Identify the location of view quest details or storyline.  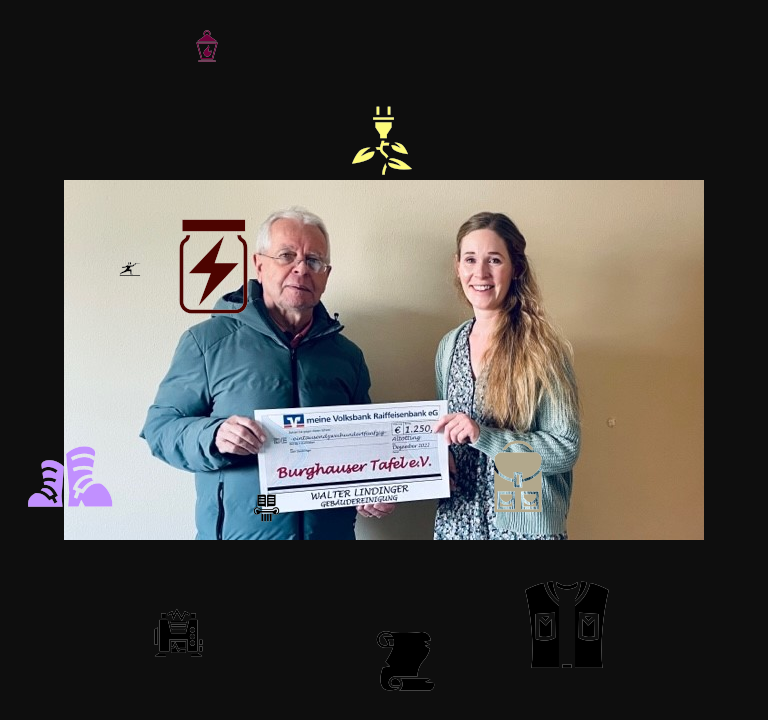
(405, 661).